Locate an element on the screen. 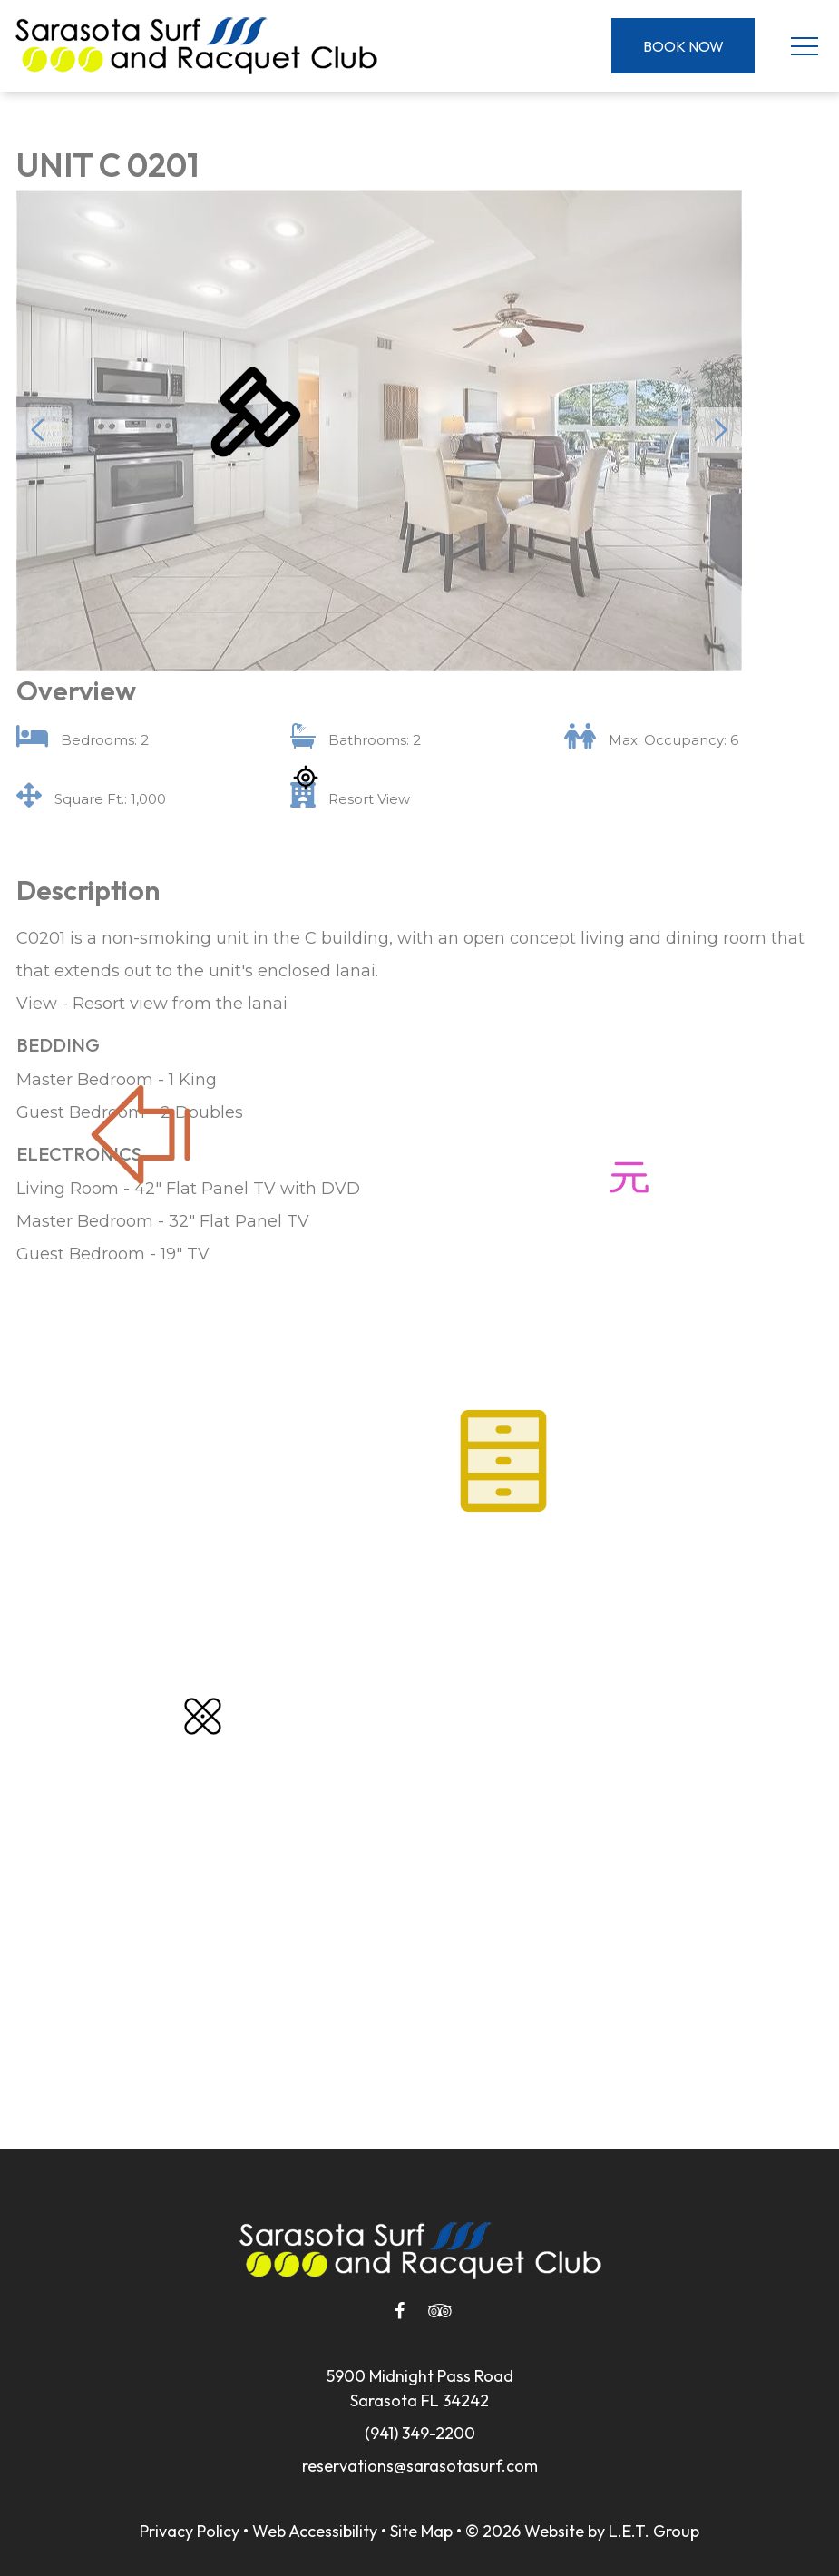  access legal or terms of service information is located at coordinates (252, 415).